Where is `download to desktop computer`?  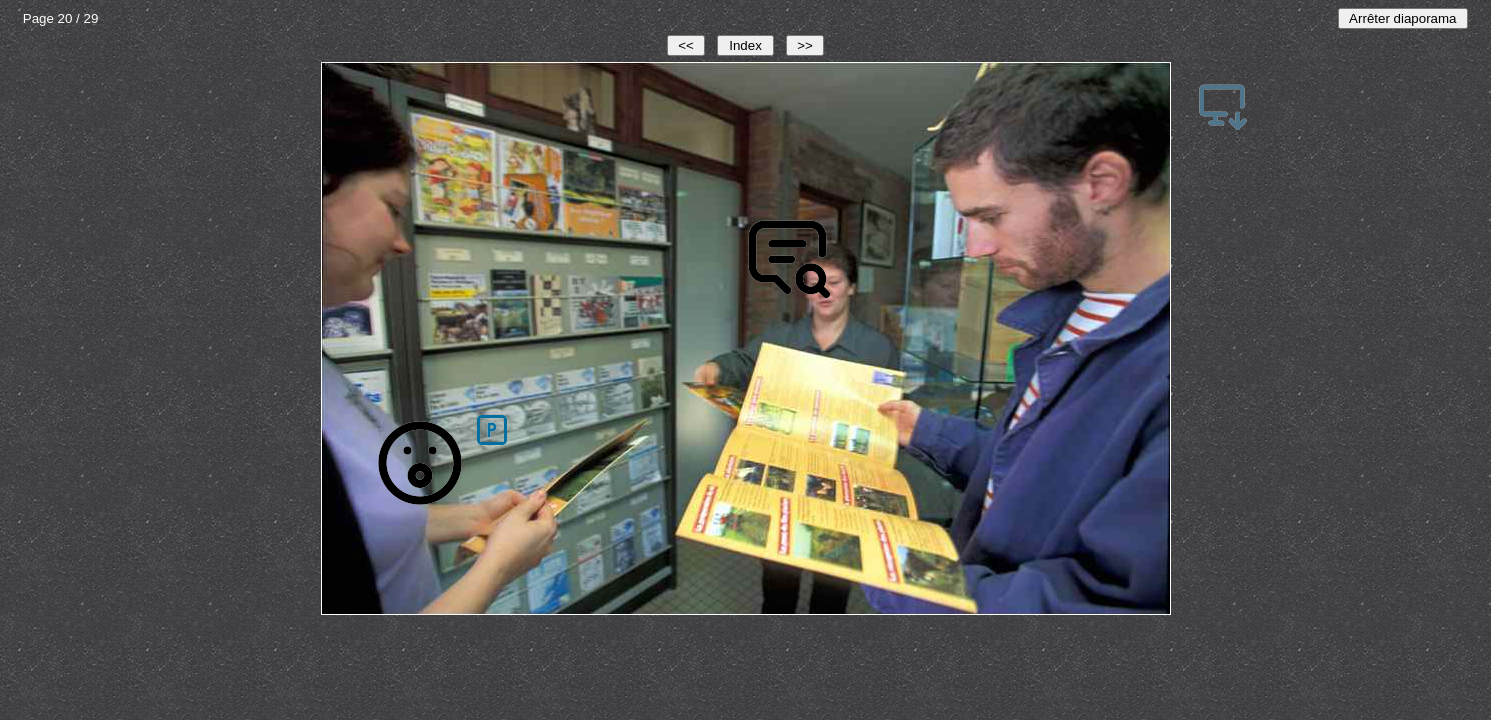
download to desktop computer is located at coordinates (1222, 105).